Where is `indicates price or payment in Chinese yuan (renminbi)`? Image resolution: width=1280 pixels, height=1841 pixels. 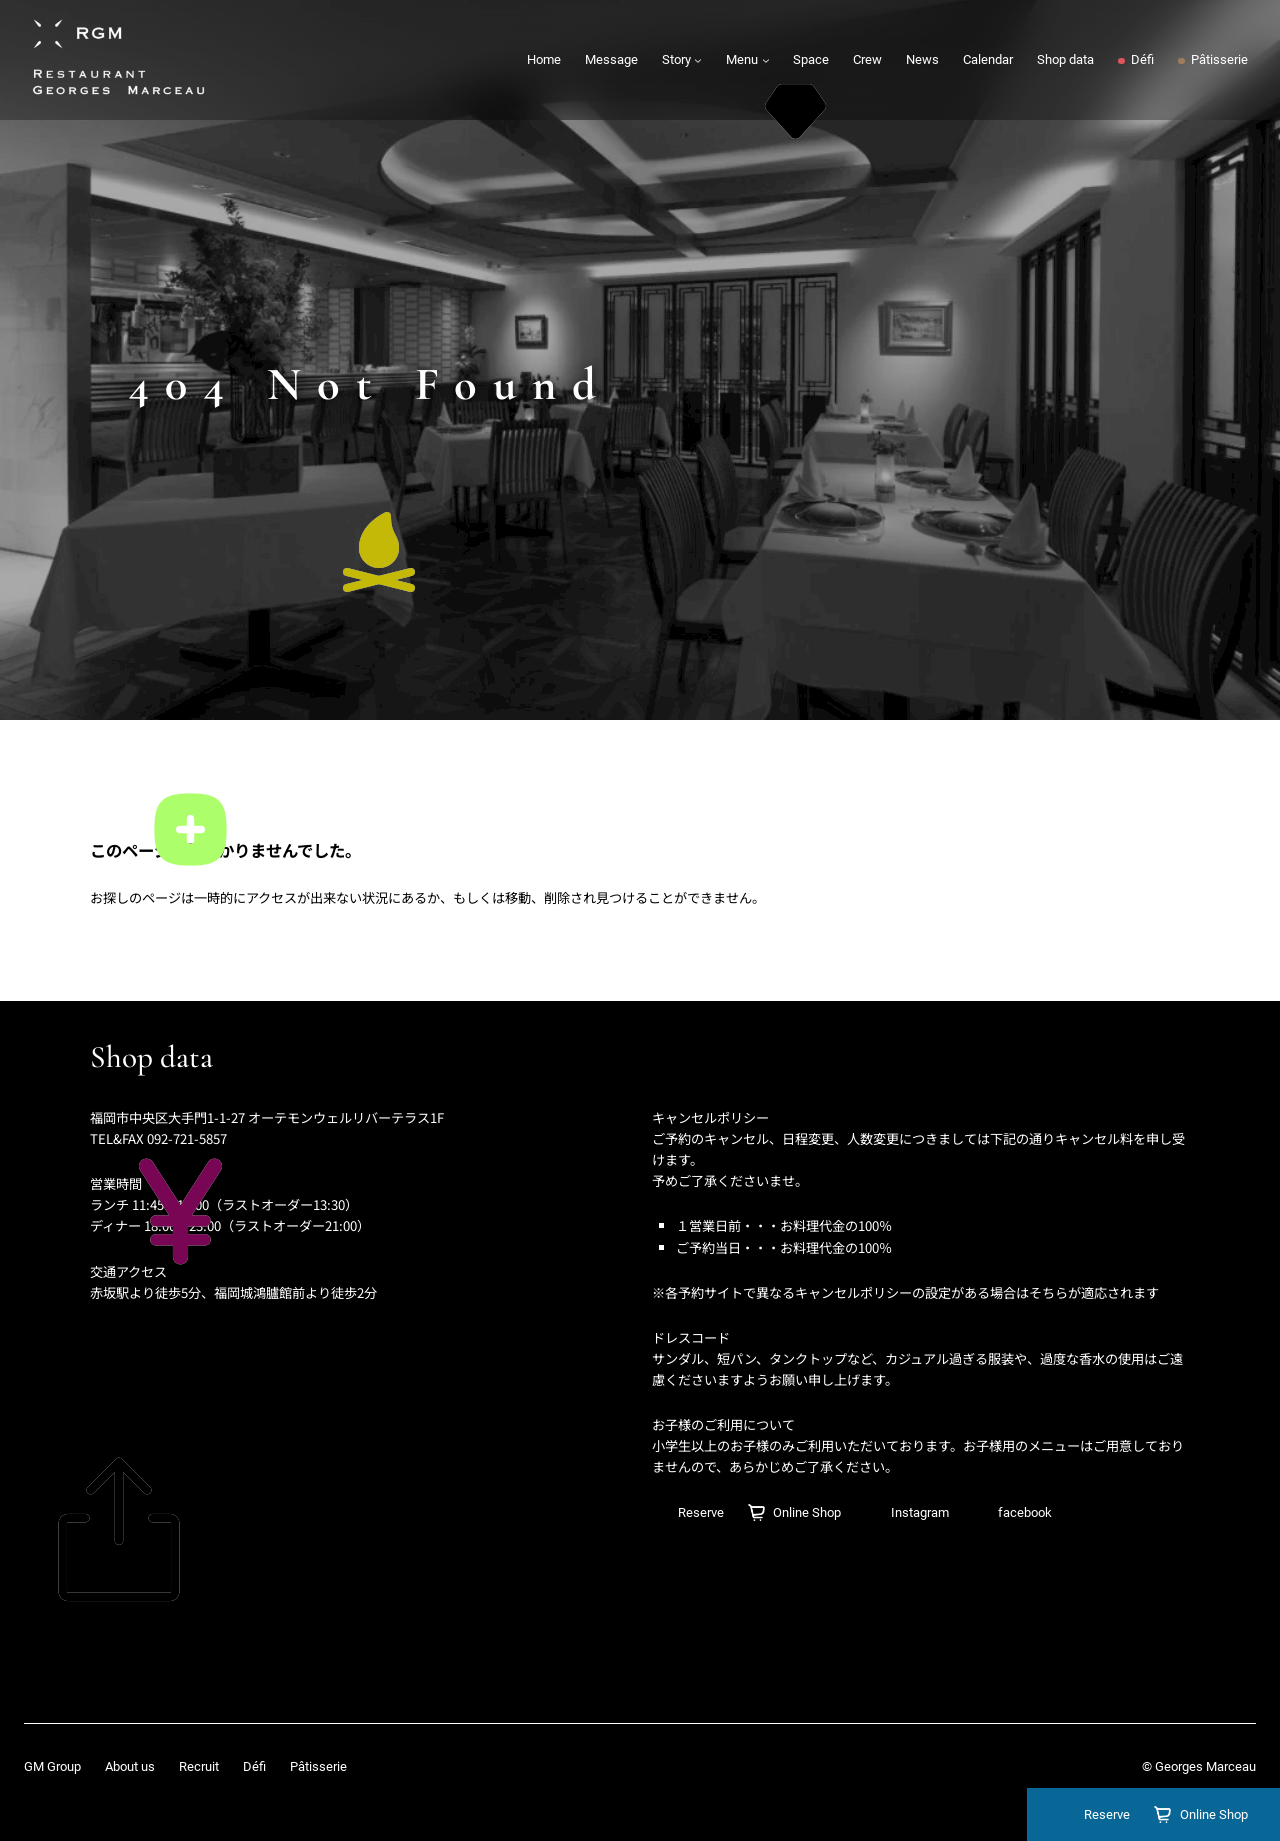
indicates price or payment in Chinese yuan (renminbi) is located at coordinates (180, 1211).